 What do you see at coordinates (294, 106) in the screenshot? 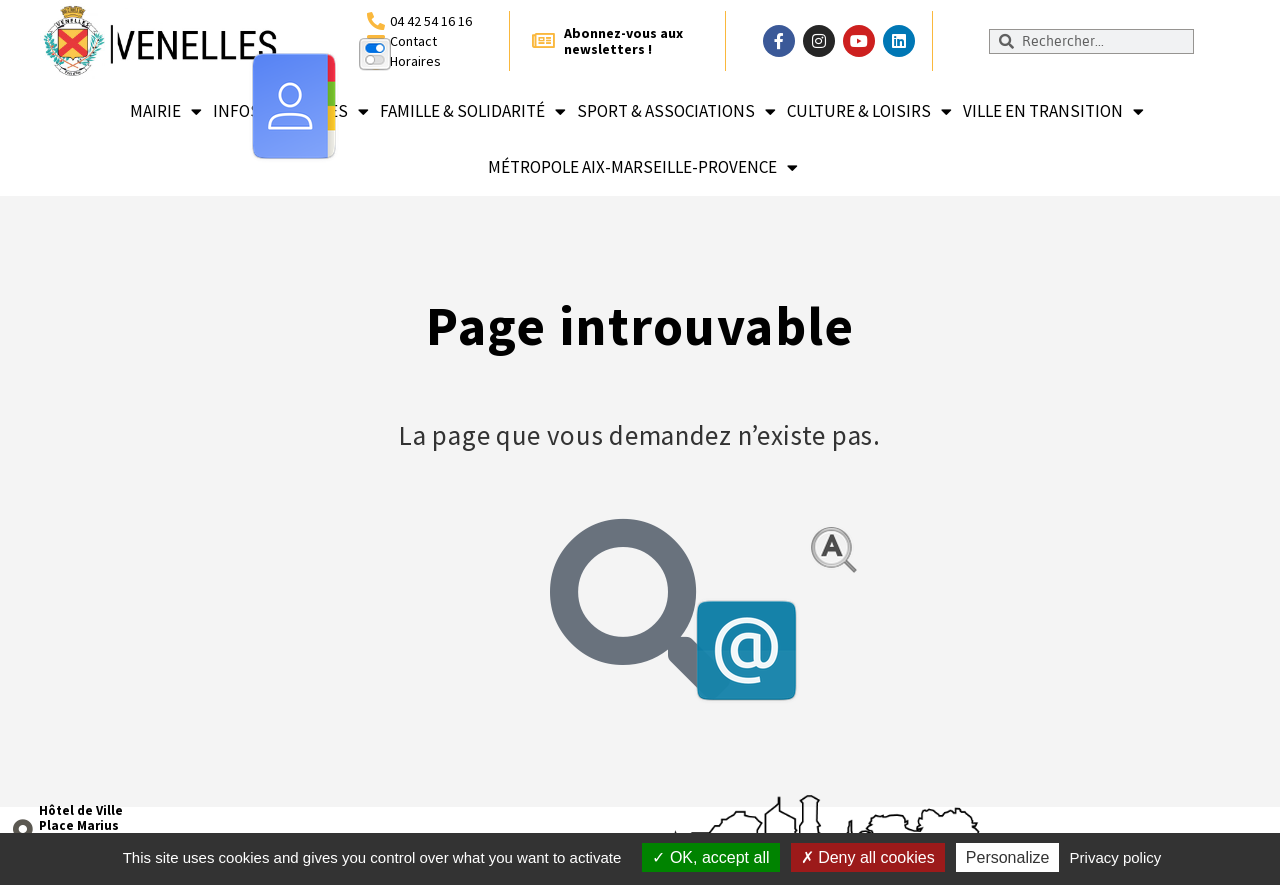
I see `open the address book app` at bounding box center [294, 106].